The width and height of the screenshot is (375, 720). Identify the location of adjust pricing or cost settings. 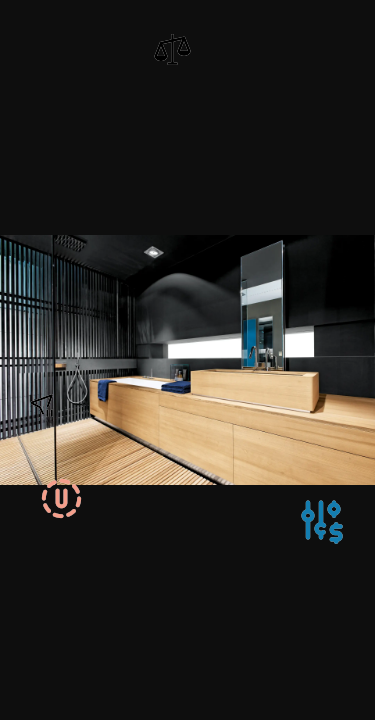
(321, 520).